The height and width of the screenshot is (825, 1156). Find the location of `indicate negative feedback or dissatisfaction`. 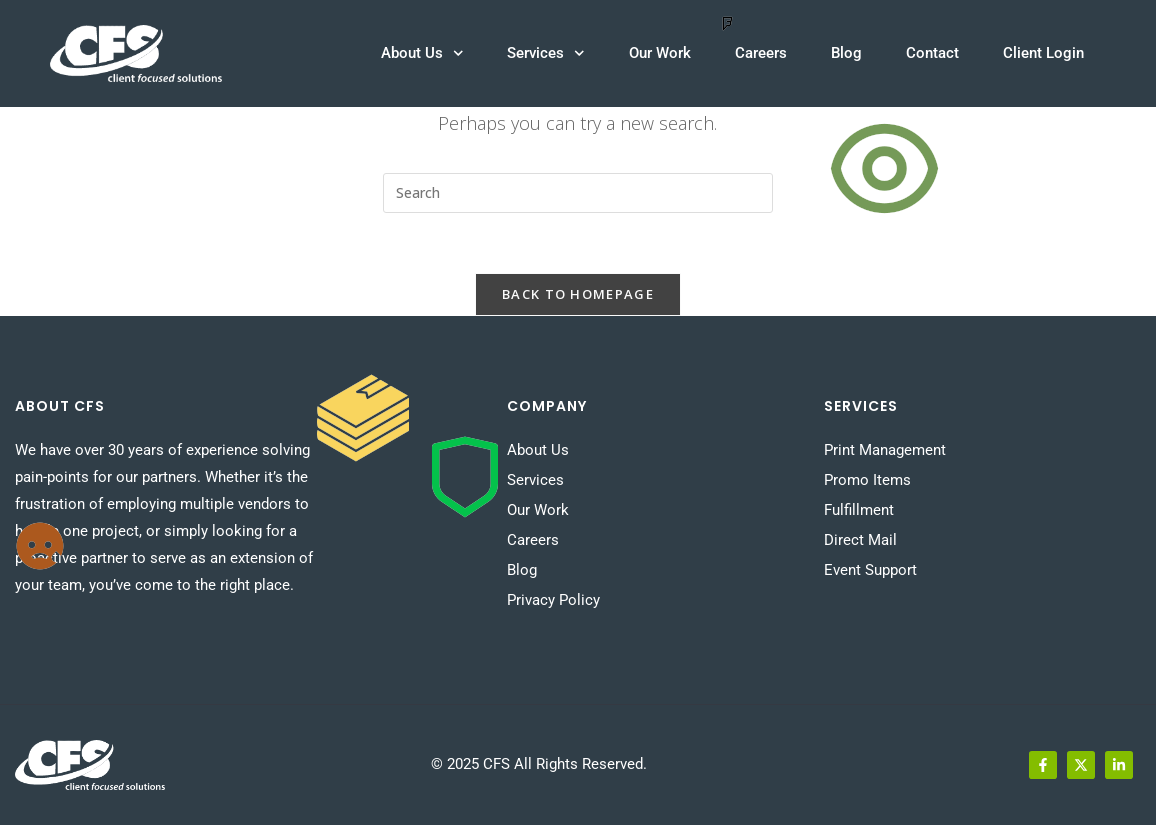

indicate negative feedback or dissatisfaction is located at coordinates (40, 546).